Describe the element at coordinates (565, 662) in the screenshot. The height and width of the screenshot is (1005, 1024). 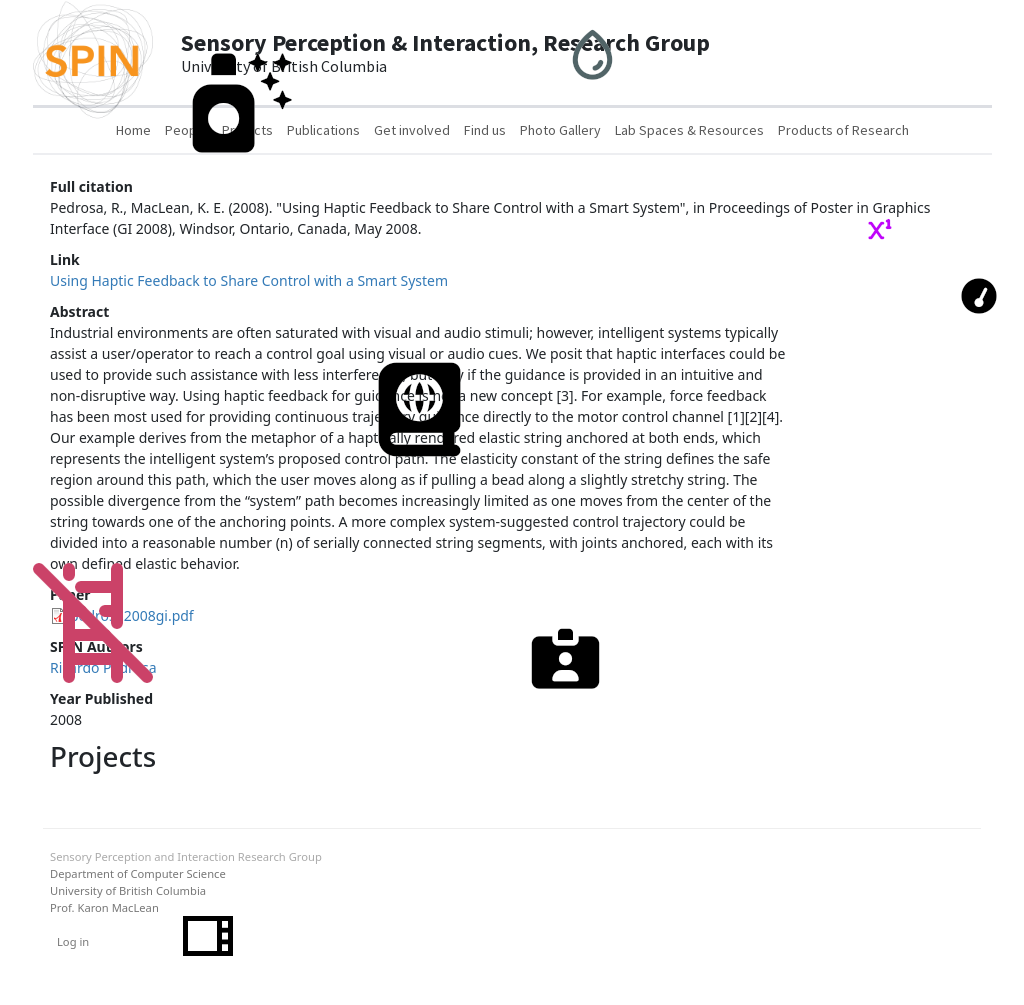
I see `view your employee or member ID badge` at that location.